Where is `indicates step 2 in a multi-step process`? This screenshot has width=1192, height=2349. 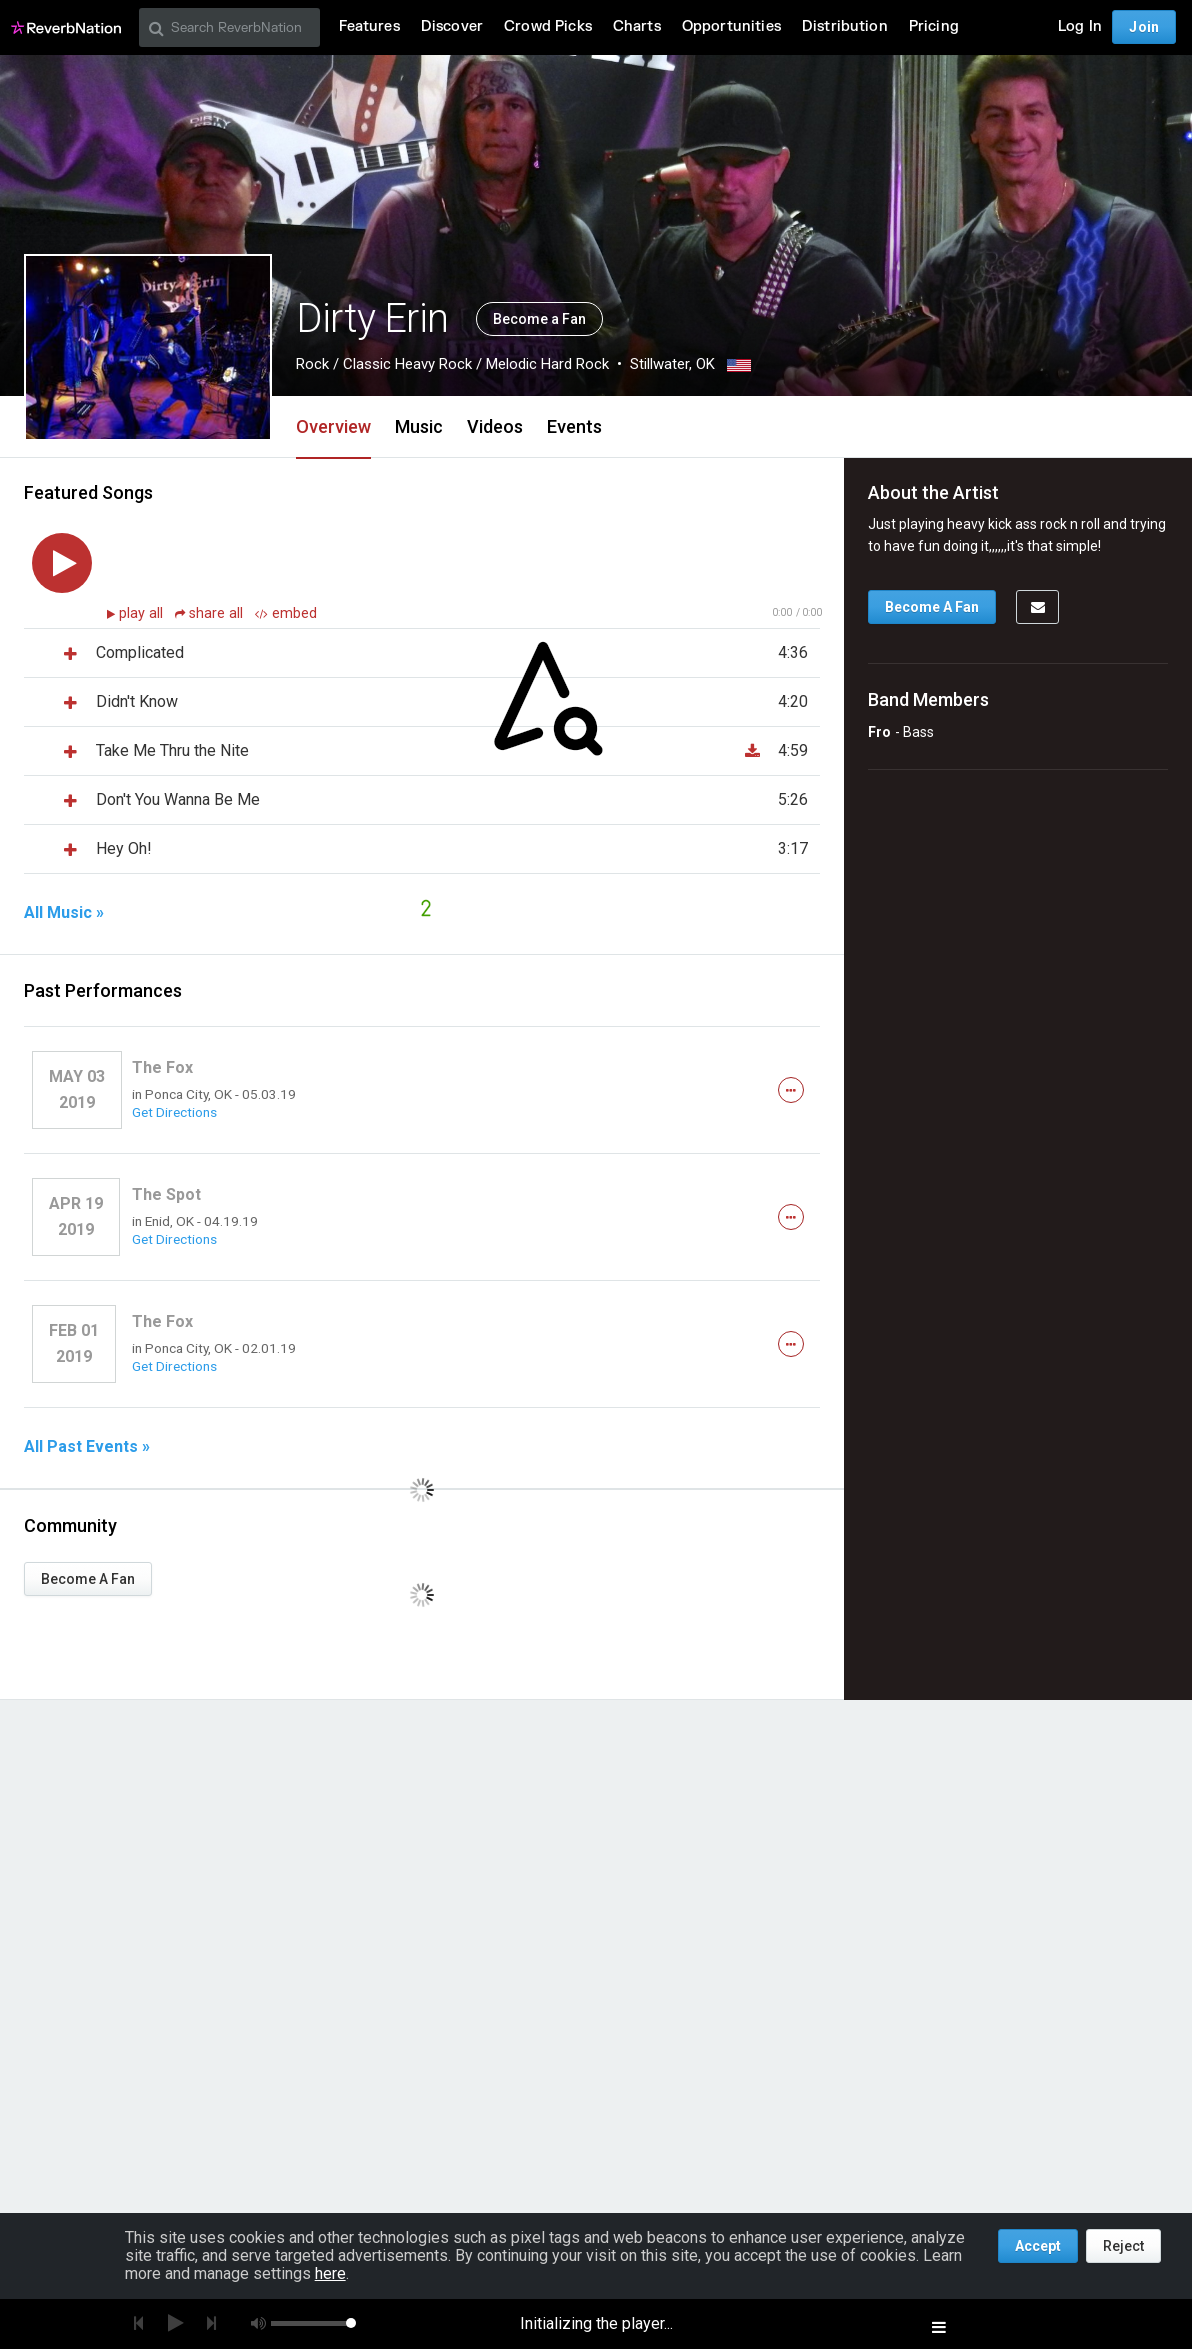 indicates step 2 in a multi-step process is located at coordinates (426, 908).